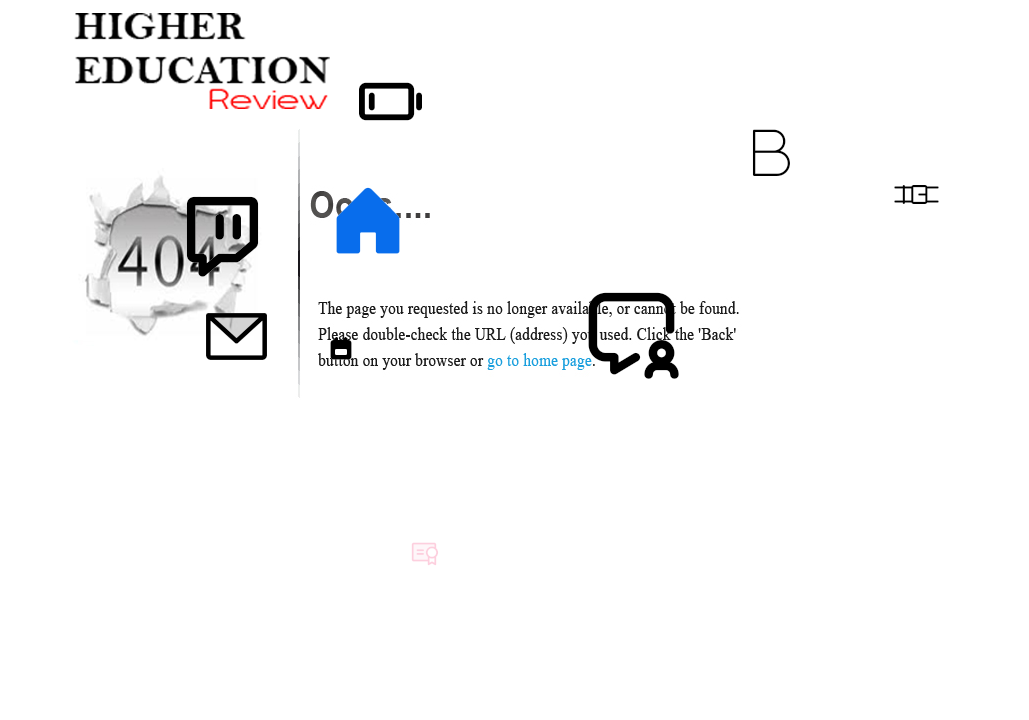 The image size is (1029, 720). What do you see at coordinates (236, 336) in the screenshot?
I see `open your inbox or email` at bounding box center [236, 336].